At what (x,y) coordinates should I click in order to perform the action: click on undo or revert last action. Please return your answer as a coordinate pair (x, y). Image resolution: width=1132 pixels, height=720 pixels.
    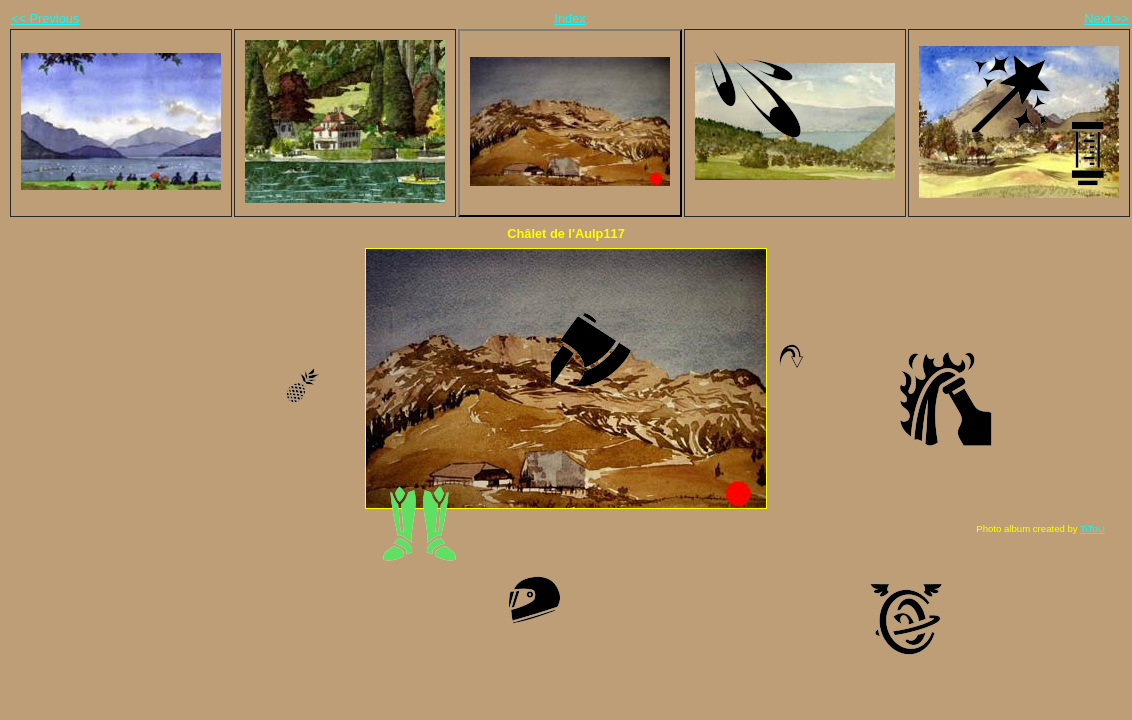
    Looking at the image, I should click on (791, 356).